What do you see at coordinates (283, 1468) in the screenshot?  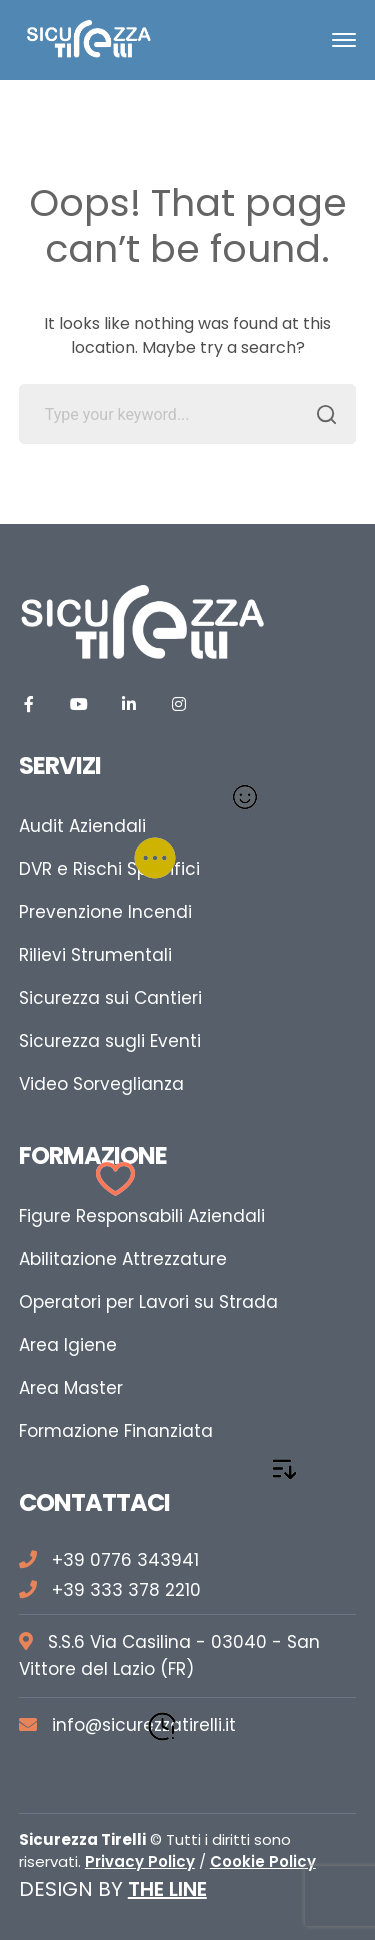 I see `sort items in ascending order` at bounding box center [283, 1468].